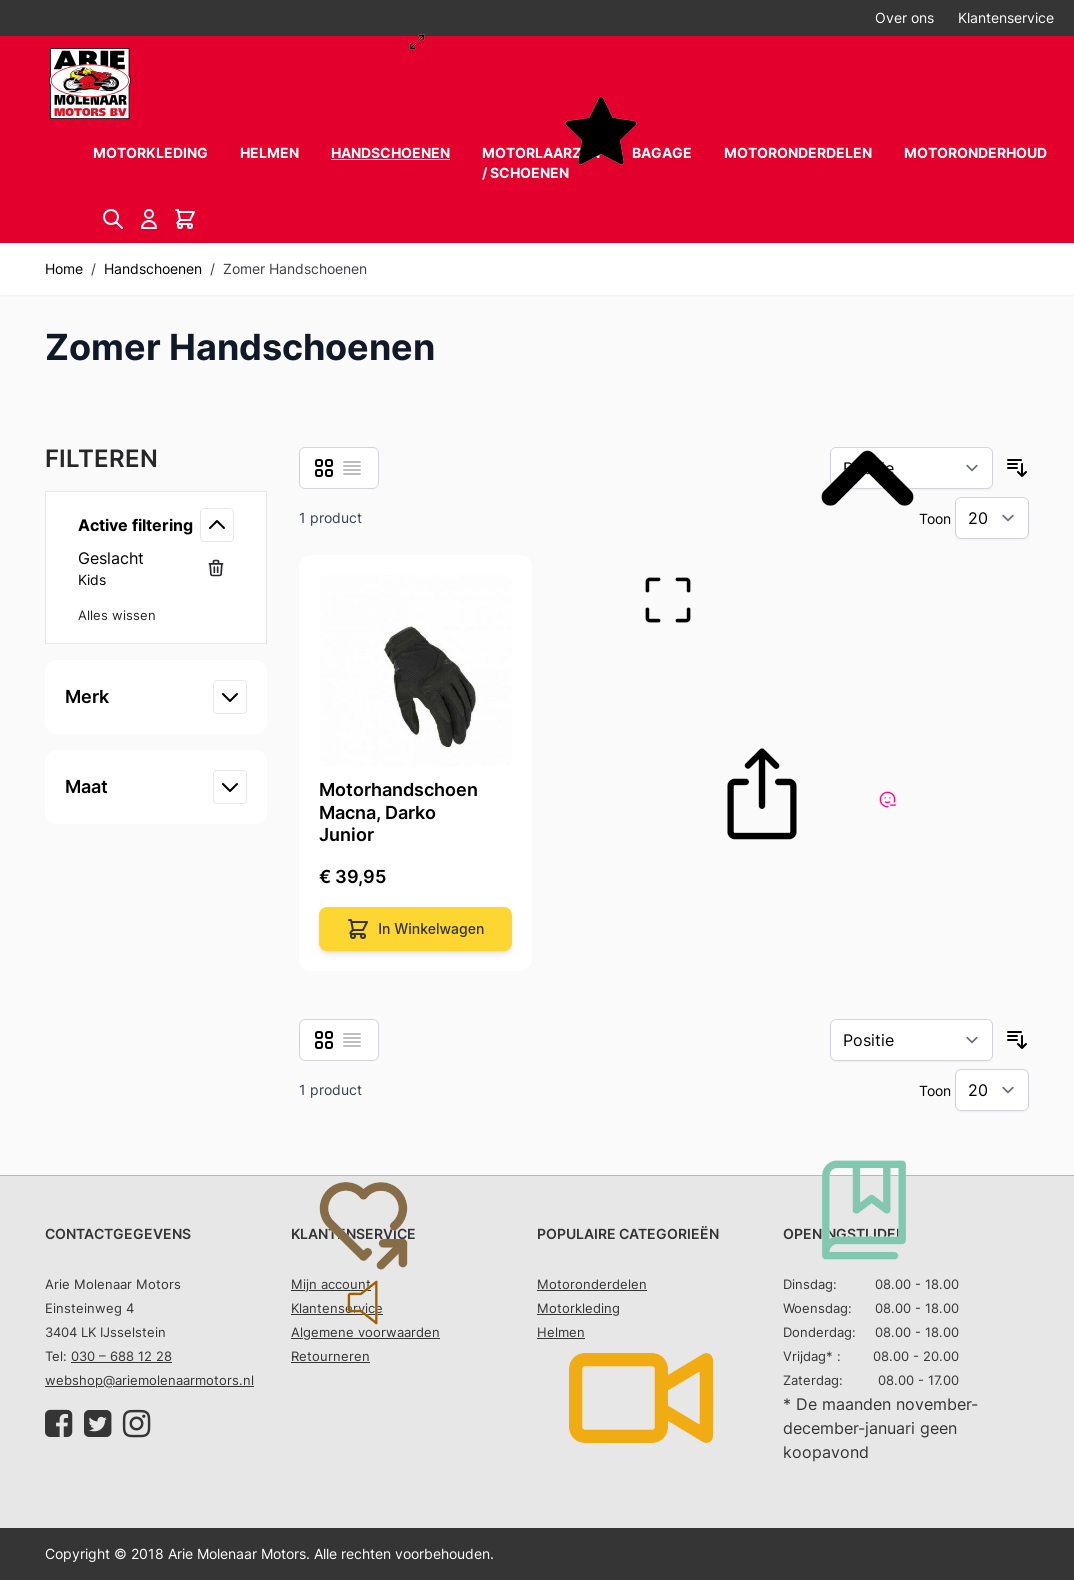  Describe the element at coordinates (762, 796) in the screenshot. I see `share this content` at that location.